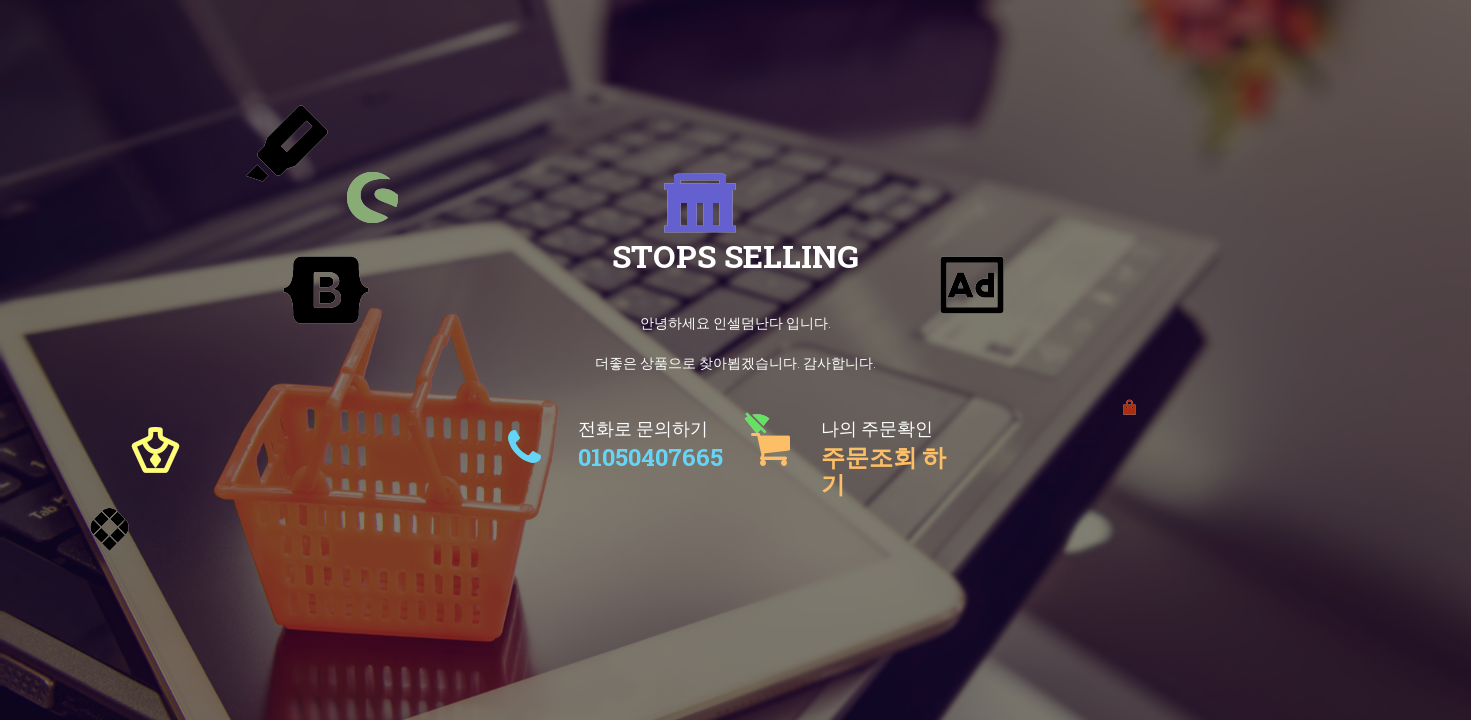  Describe the element at coordinates (372, 197) in the screenshot. I see `Shopware e-commerce platform logo` at that location.